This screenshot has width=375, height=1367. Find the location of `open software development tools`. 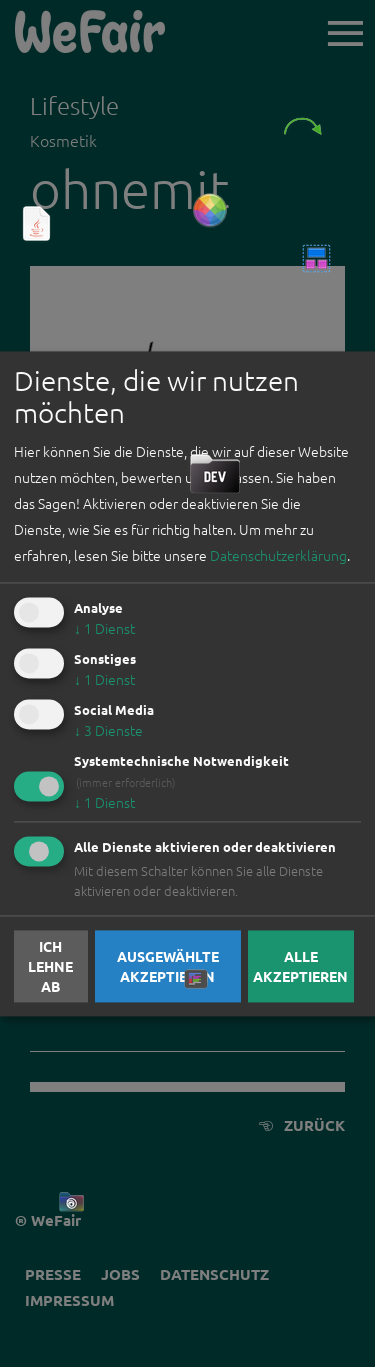

open software development tools is located at coordinates (196, 979).